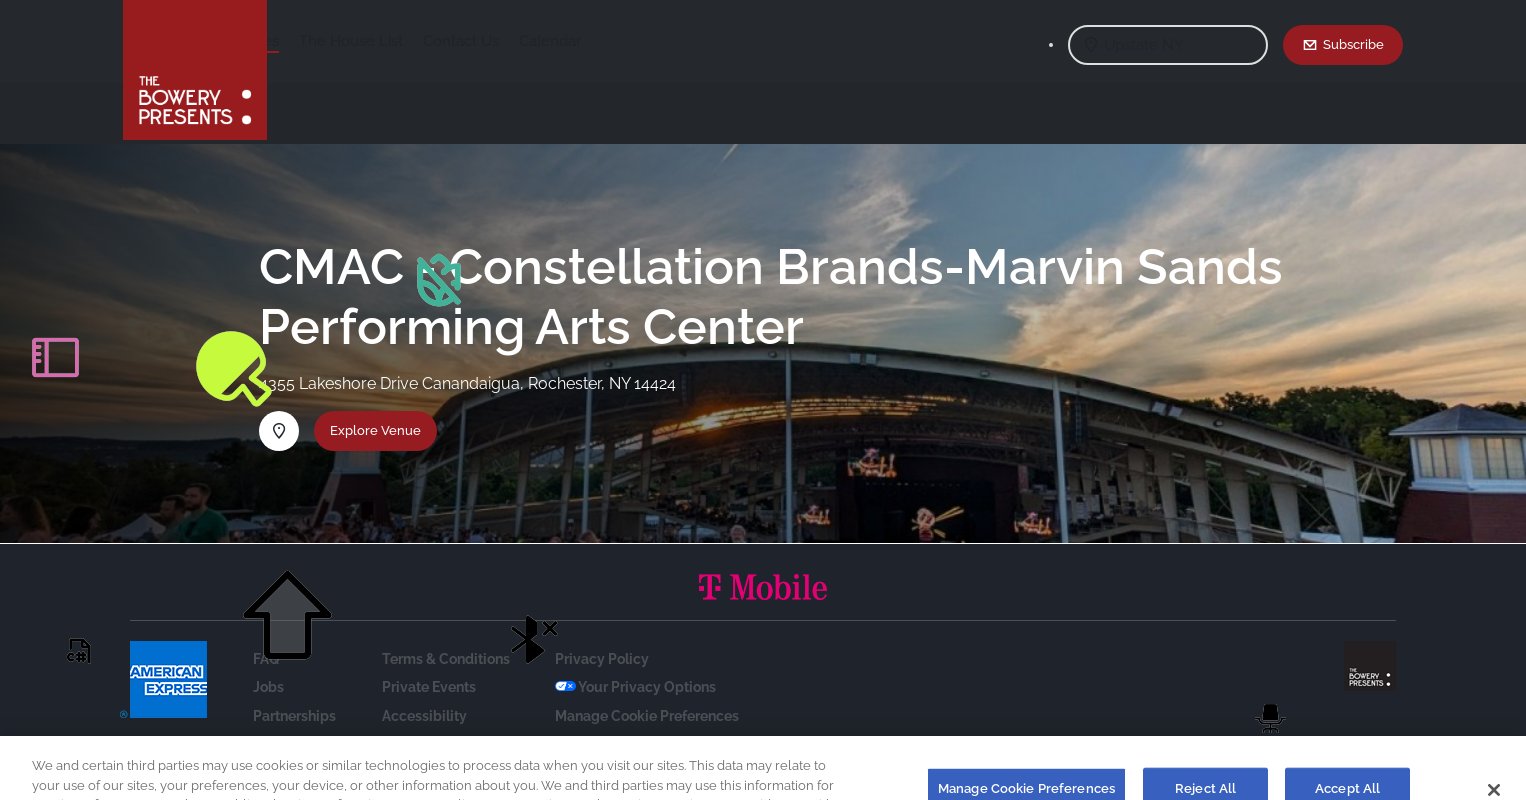 The height and width of the screenshot is (800, 1526). I want to click on bluetooth connection disabled or unavailable, so click(531, 639).